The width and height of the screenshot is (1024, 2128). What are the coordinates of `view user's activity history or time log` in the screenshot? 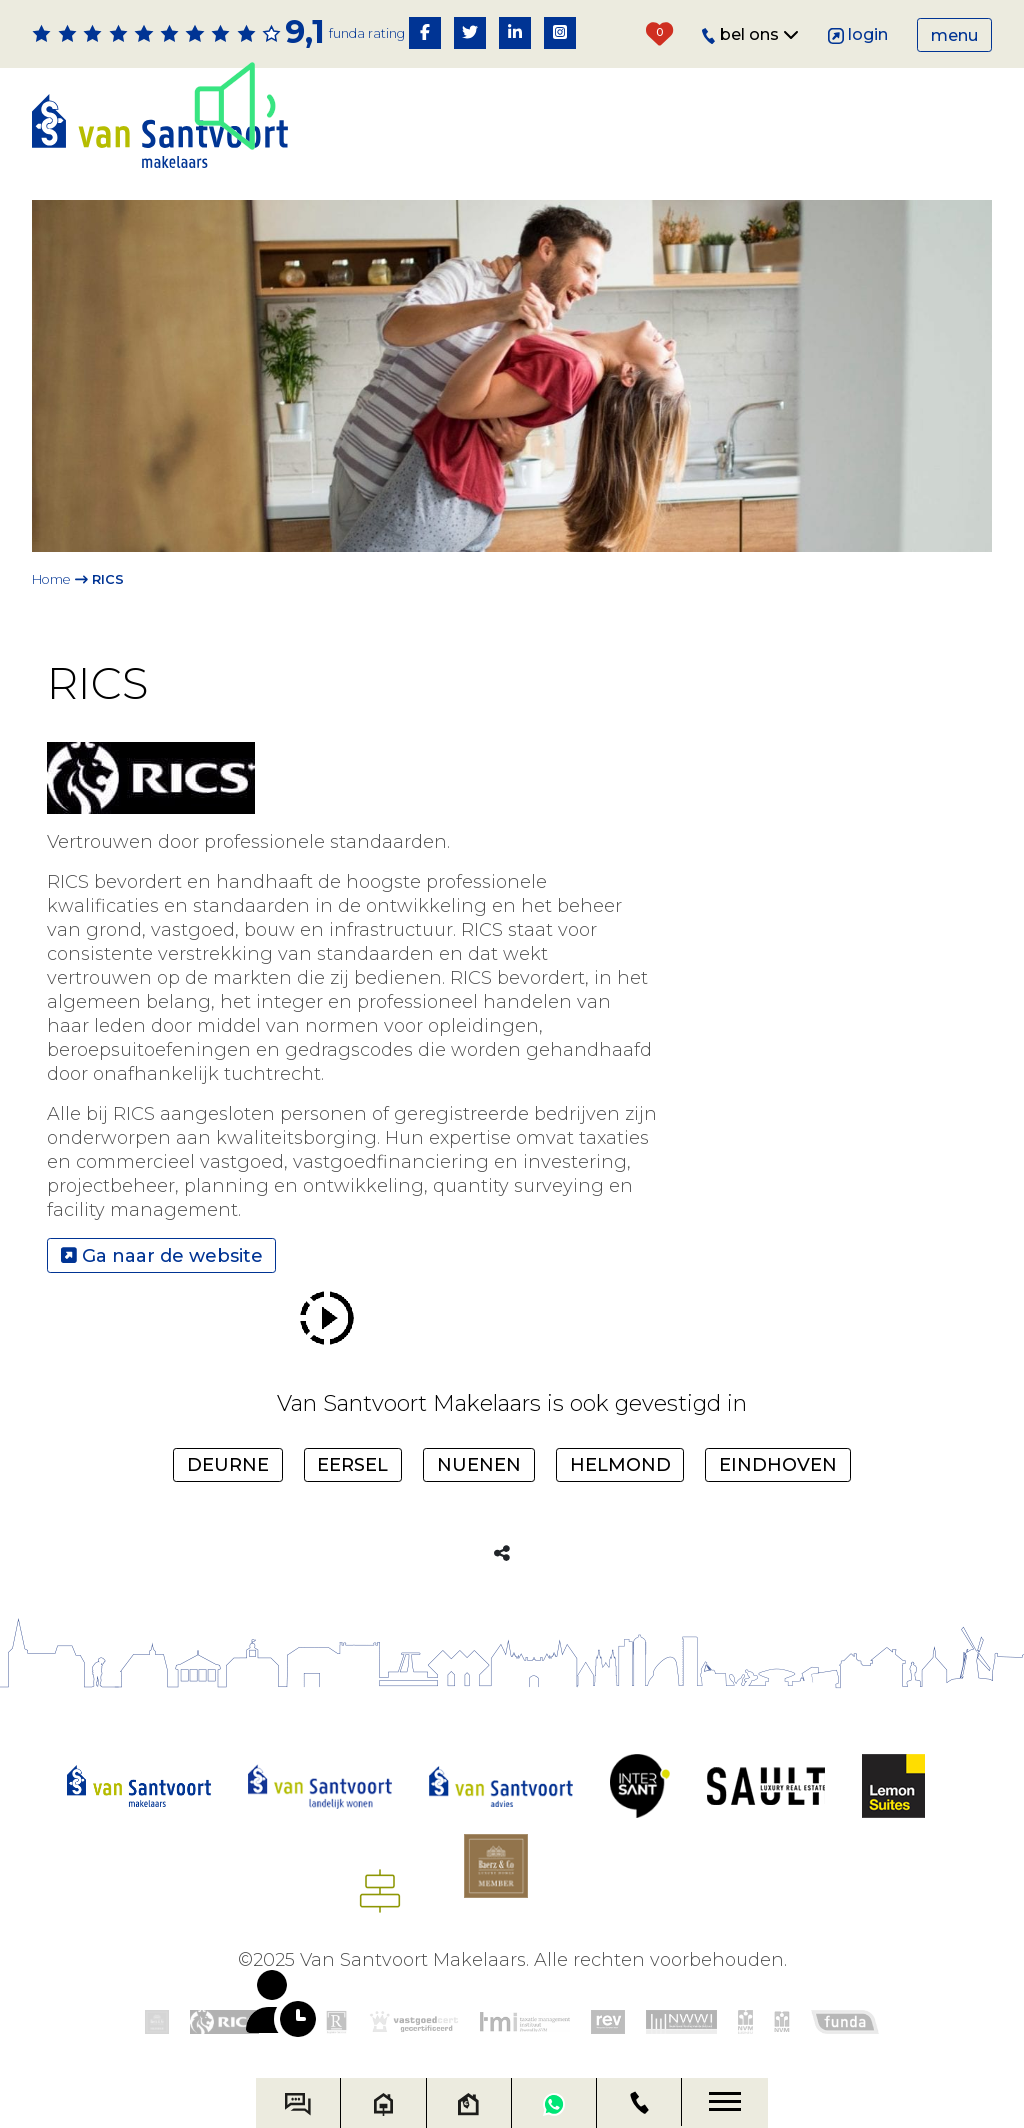 It's located at (280, 2001).